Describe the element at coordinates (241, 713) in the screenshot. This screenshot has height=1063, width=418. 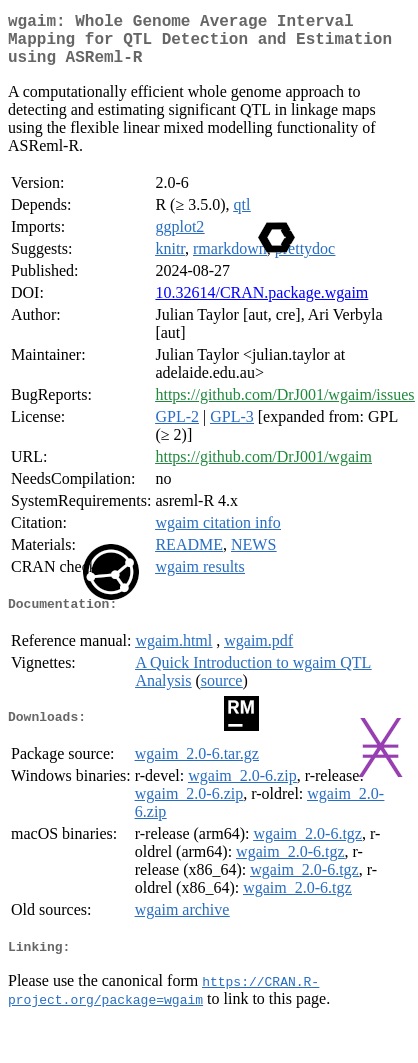
I see `open RubyMine IDE` at that location.